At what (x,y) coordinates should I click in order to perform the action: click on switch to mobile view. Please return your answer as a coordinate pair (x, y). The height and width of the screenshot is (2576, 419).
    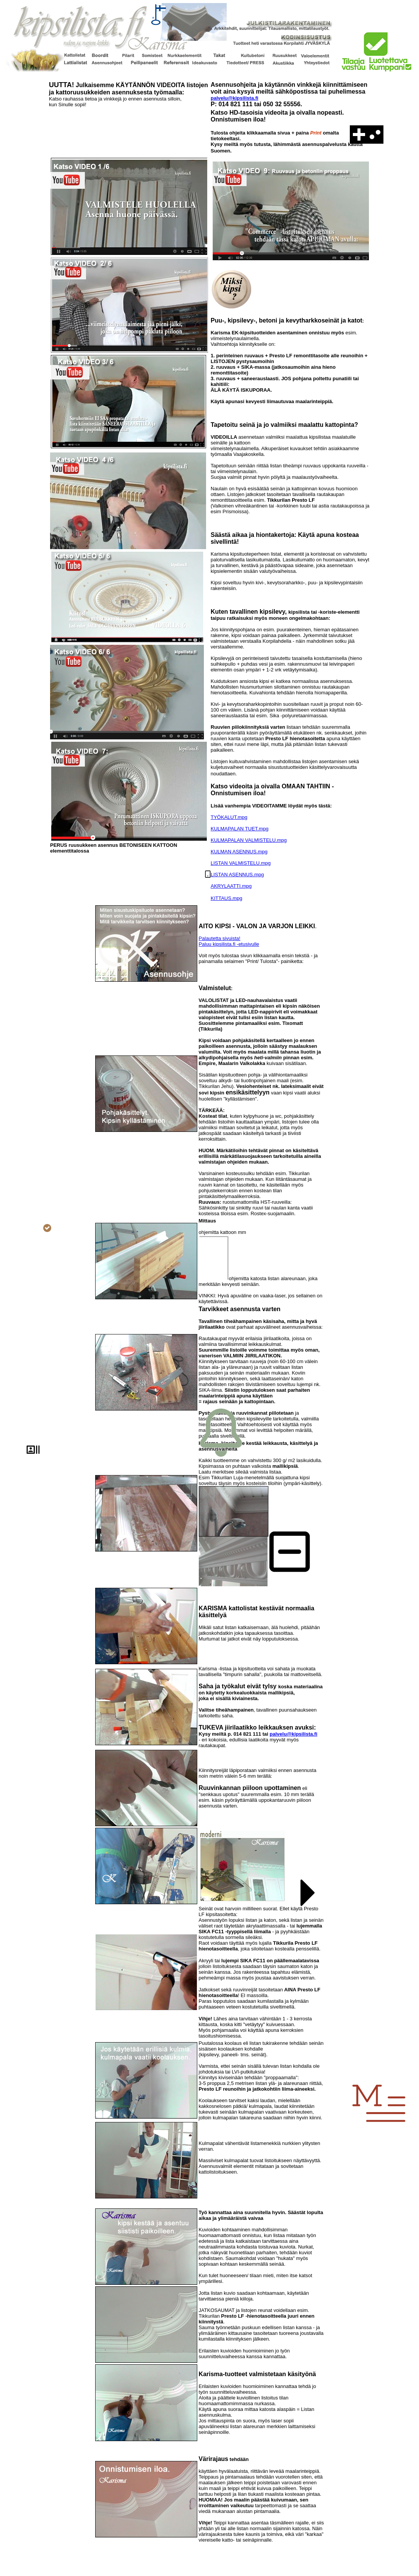
    Looking at the image, I should click on (208, 874).